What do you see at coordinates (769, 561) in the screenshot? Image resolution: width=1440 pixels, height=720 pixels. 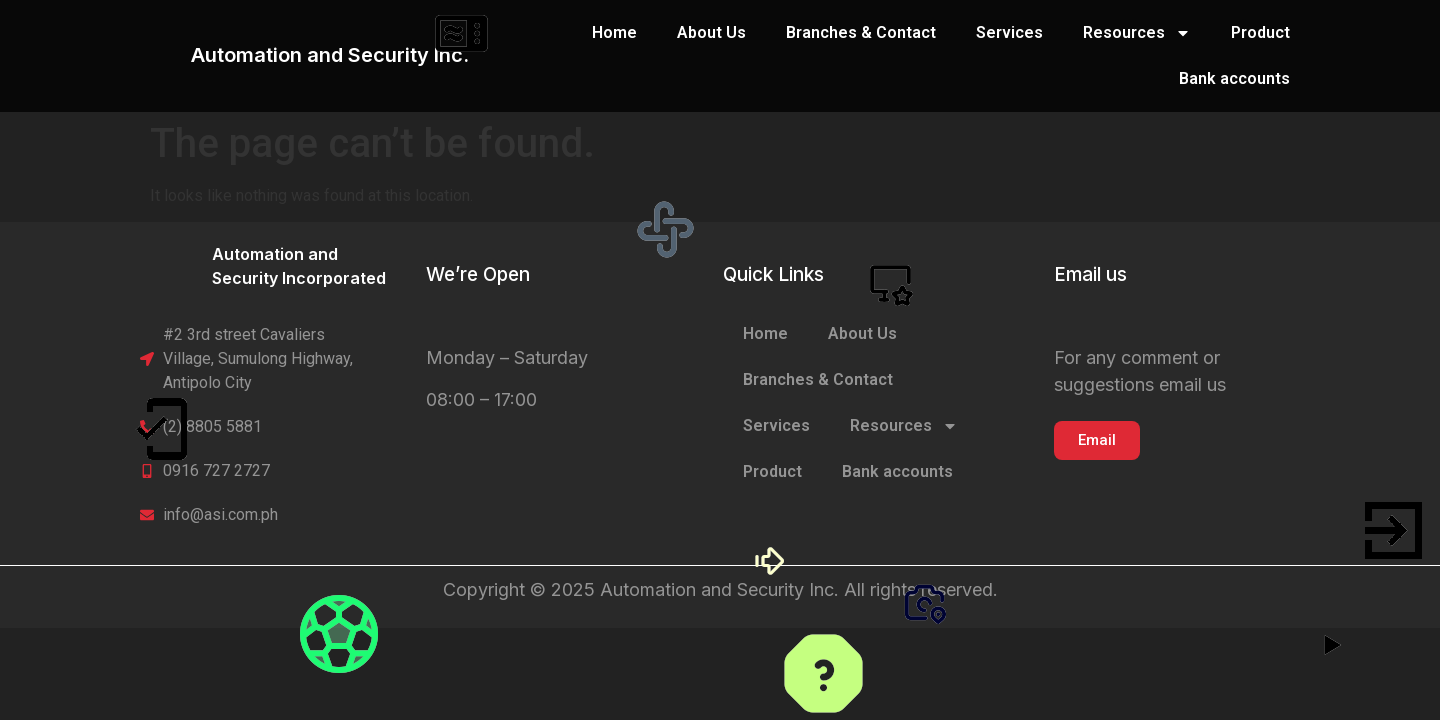 I see `skip to end or jump forward` at bounding box center [769, 561].